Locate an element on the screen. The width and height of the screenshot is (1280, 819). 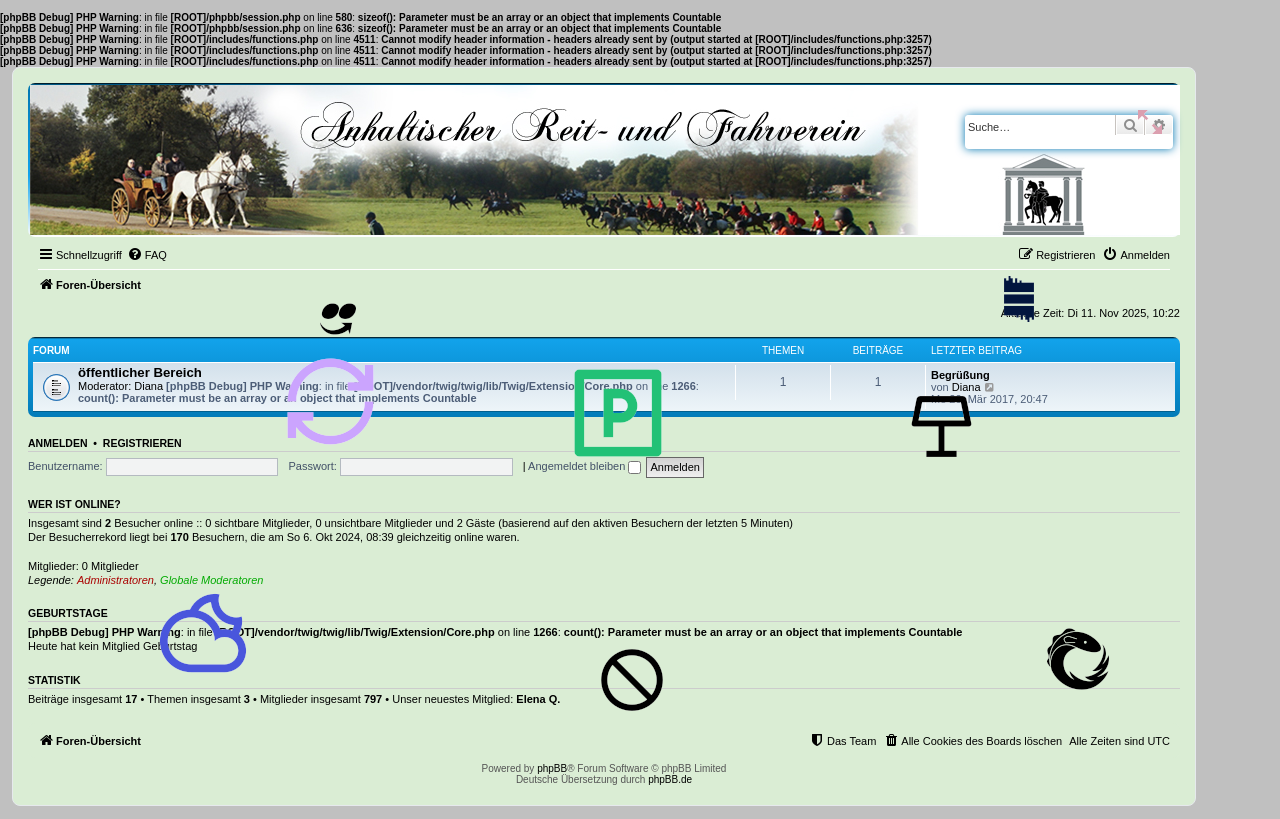
open the iFood delivery app is located at coordinates (338, 319).